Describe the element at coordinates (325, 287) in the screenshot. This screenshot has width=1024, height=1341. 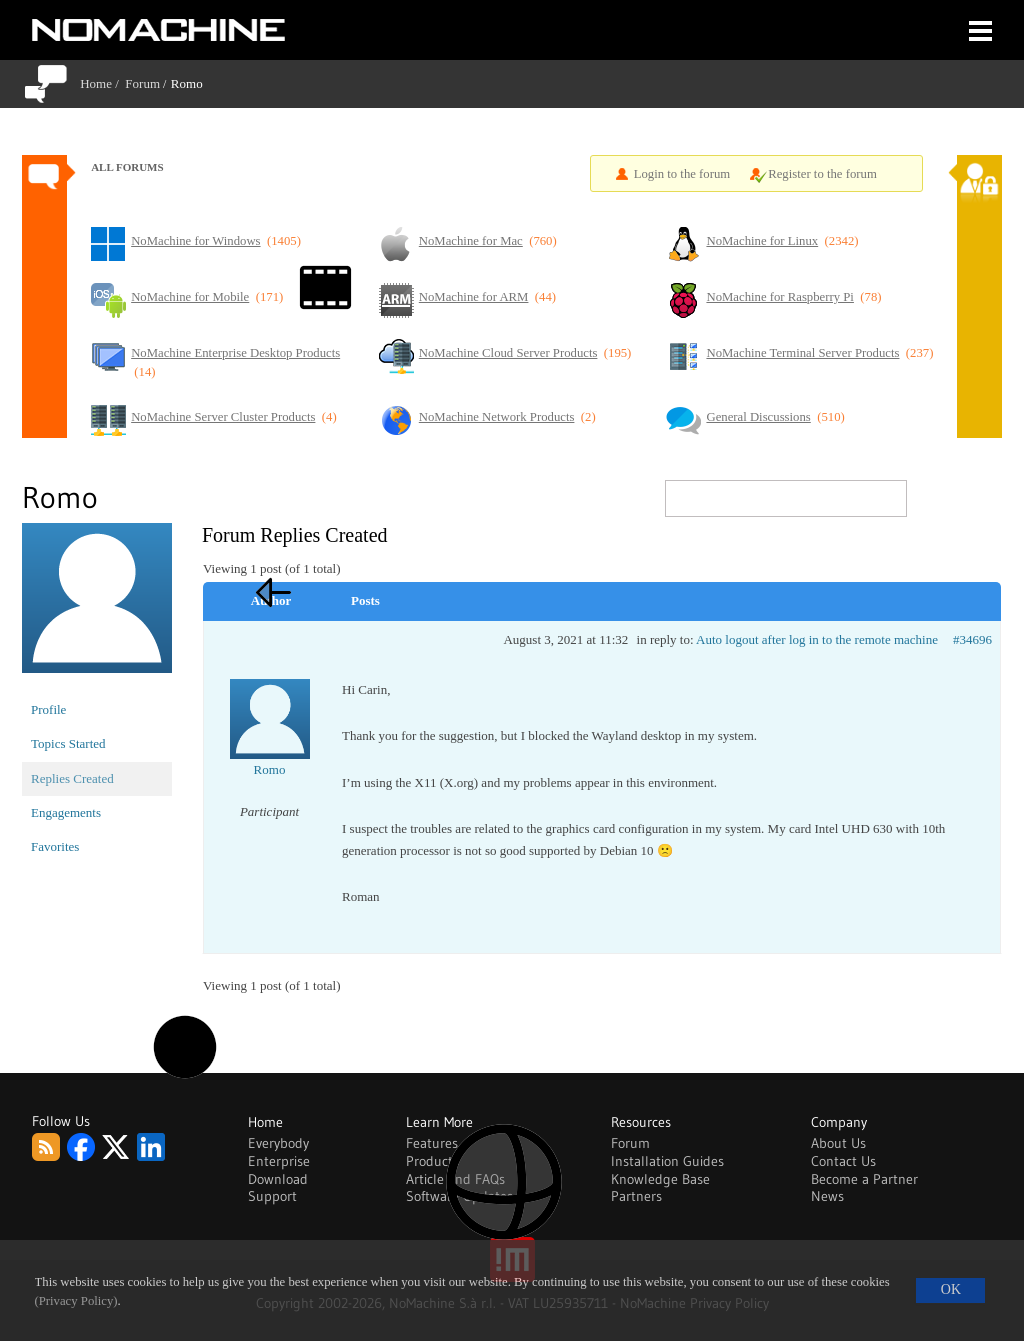
I see `view video or film content` at that location.